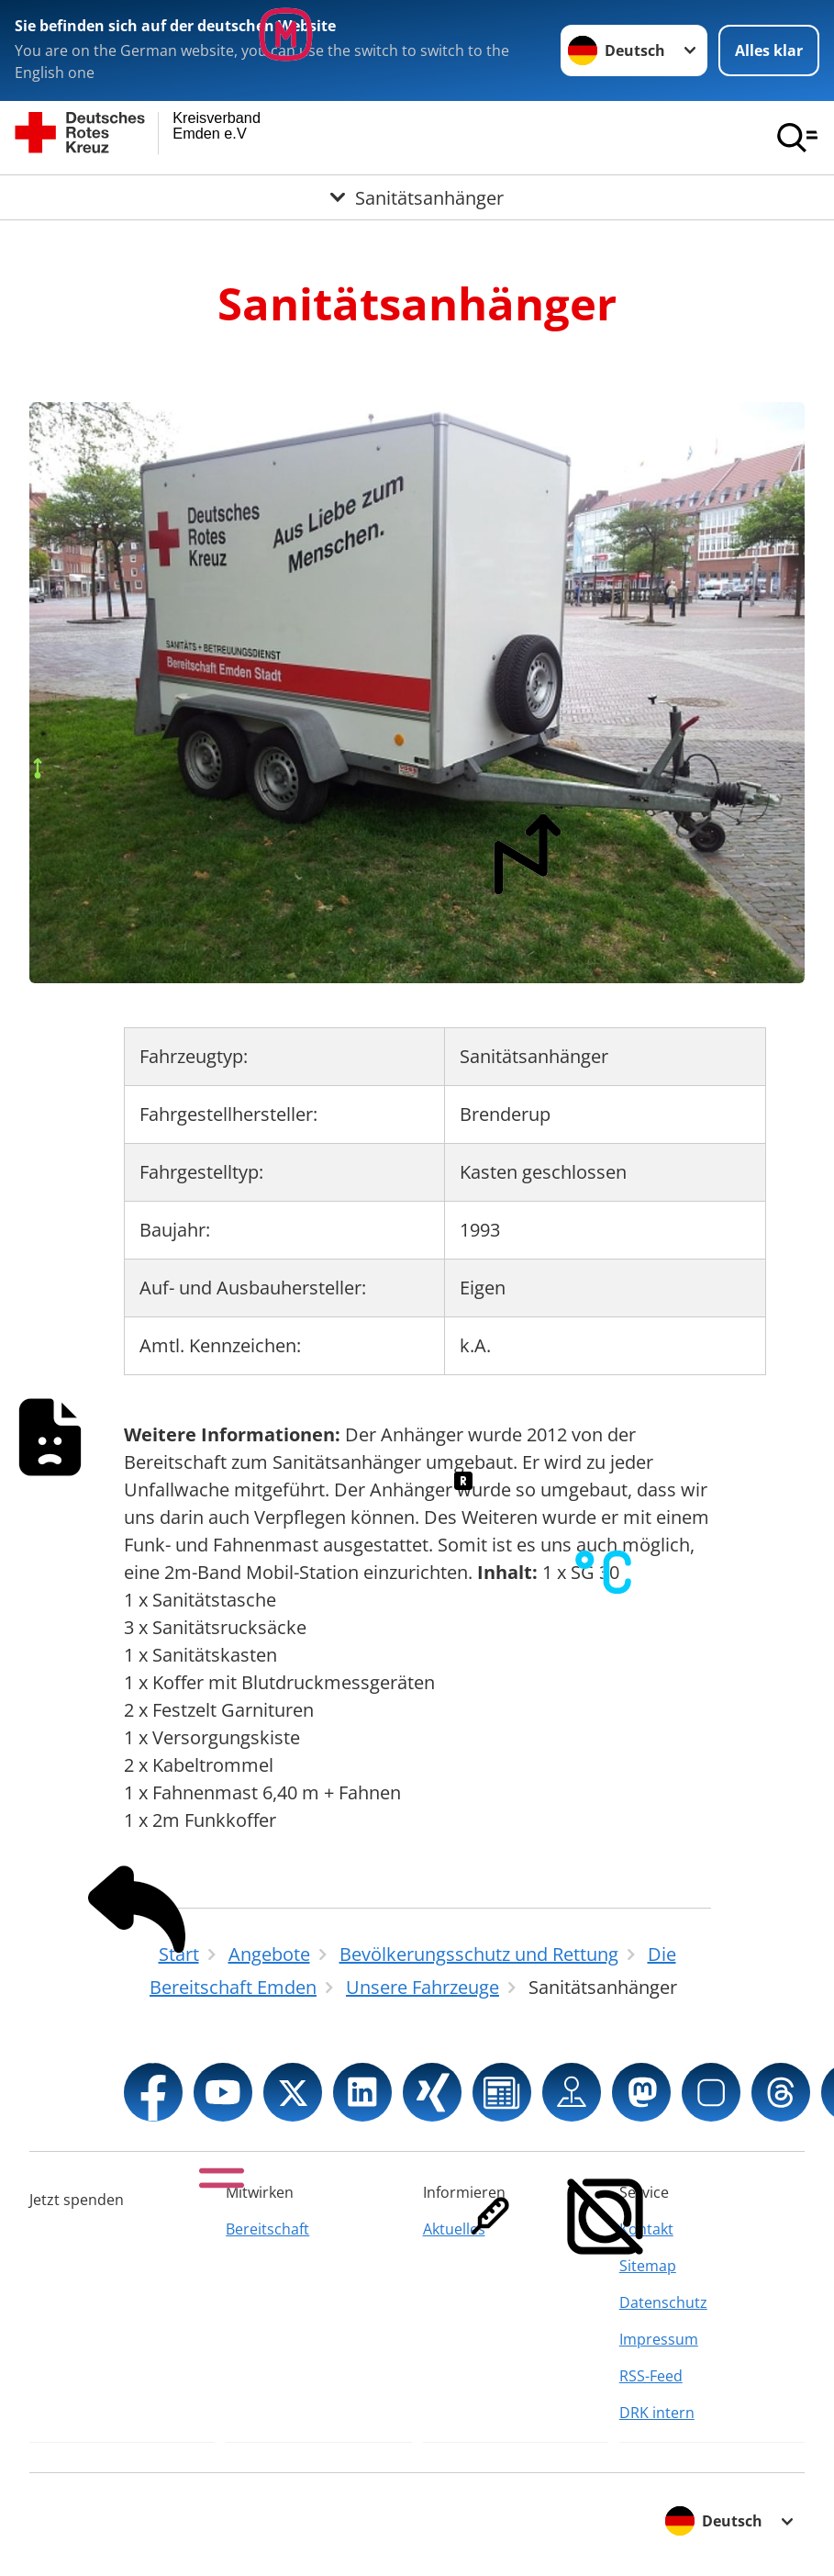 The image size is (834, 2576). I want to click on indicates a file error or problem, so click(50, 1437).